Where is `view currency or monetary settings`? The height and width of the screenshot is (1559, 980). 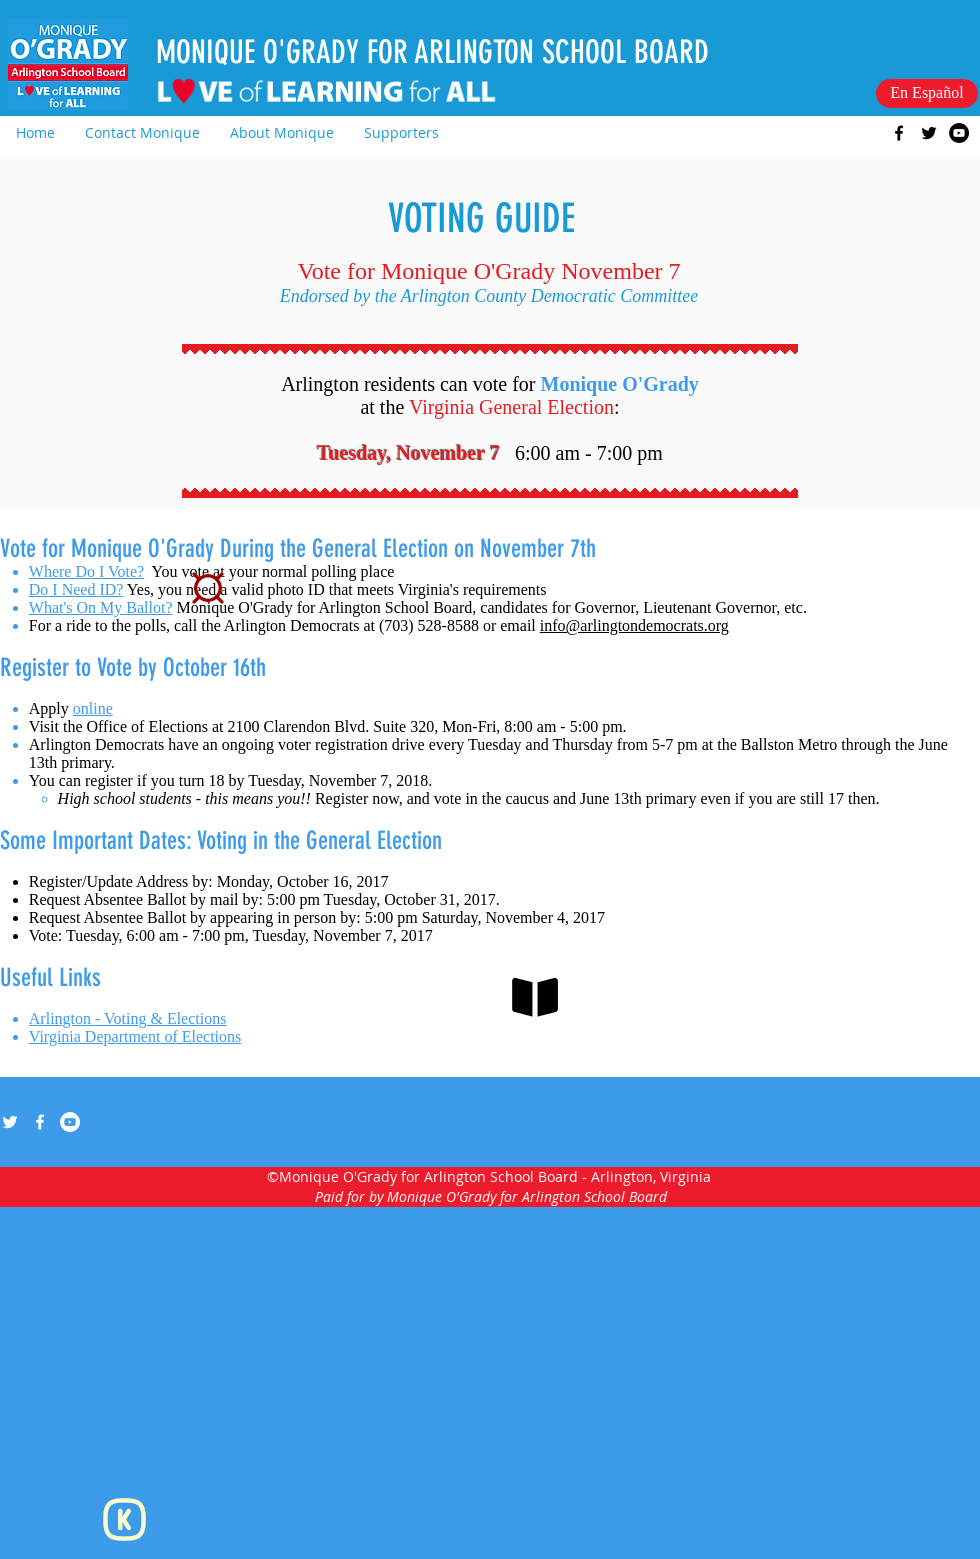
view currency or monetary settings is located at coordinates (208, 588).